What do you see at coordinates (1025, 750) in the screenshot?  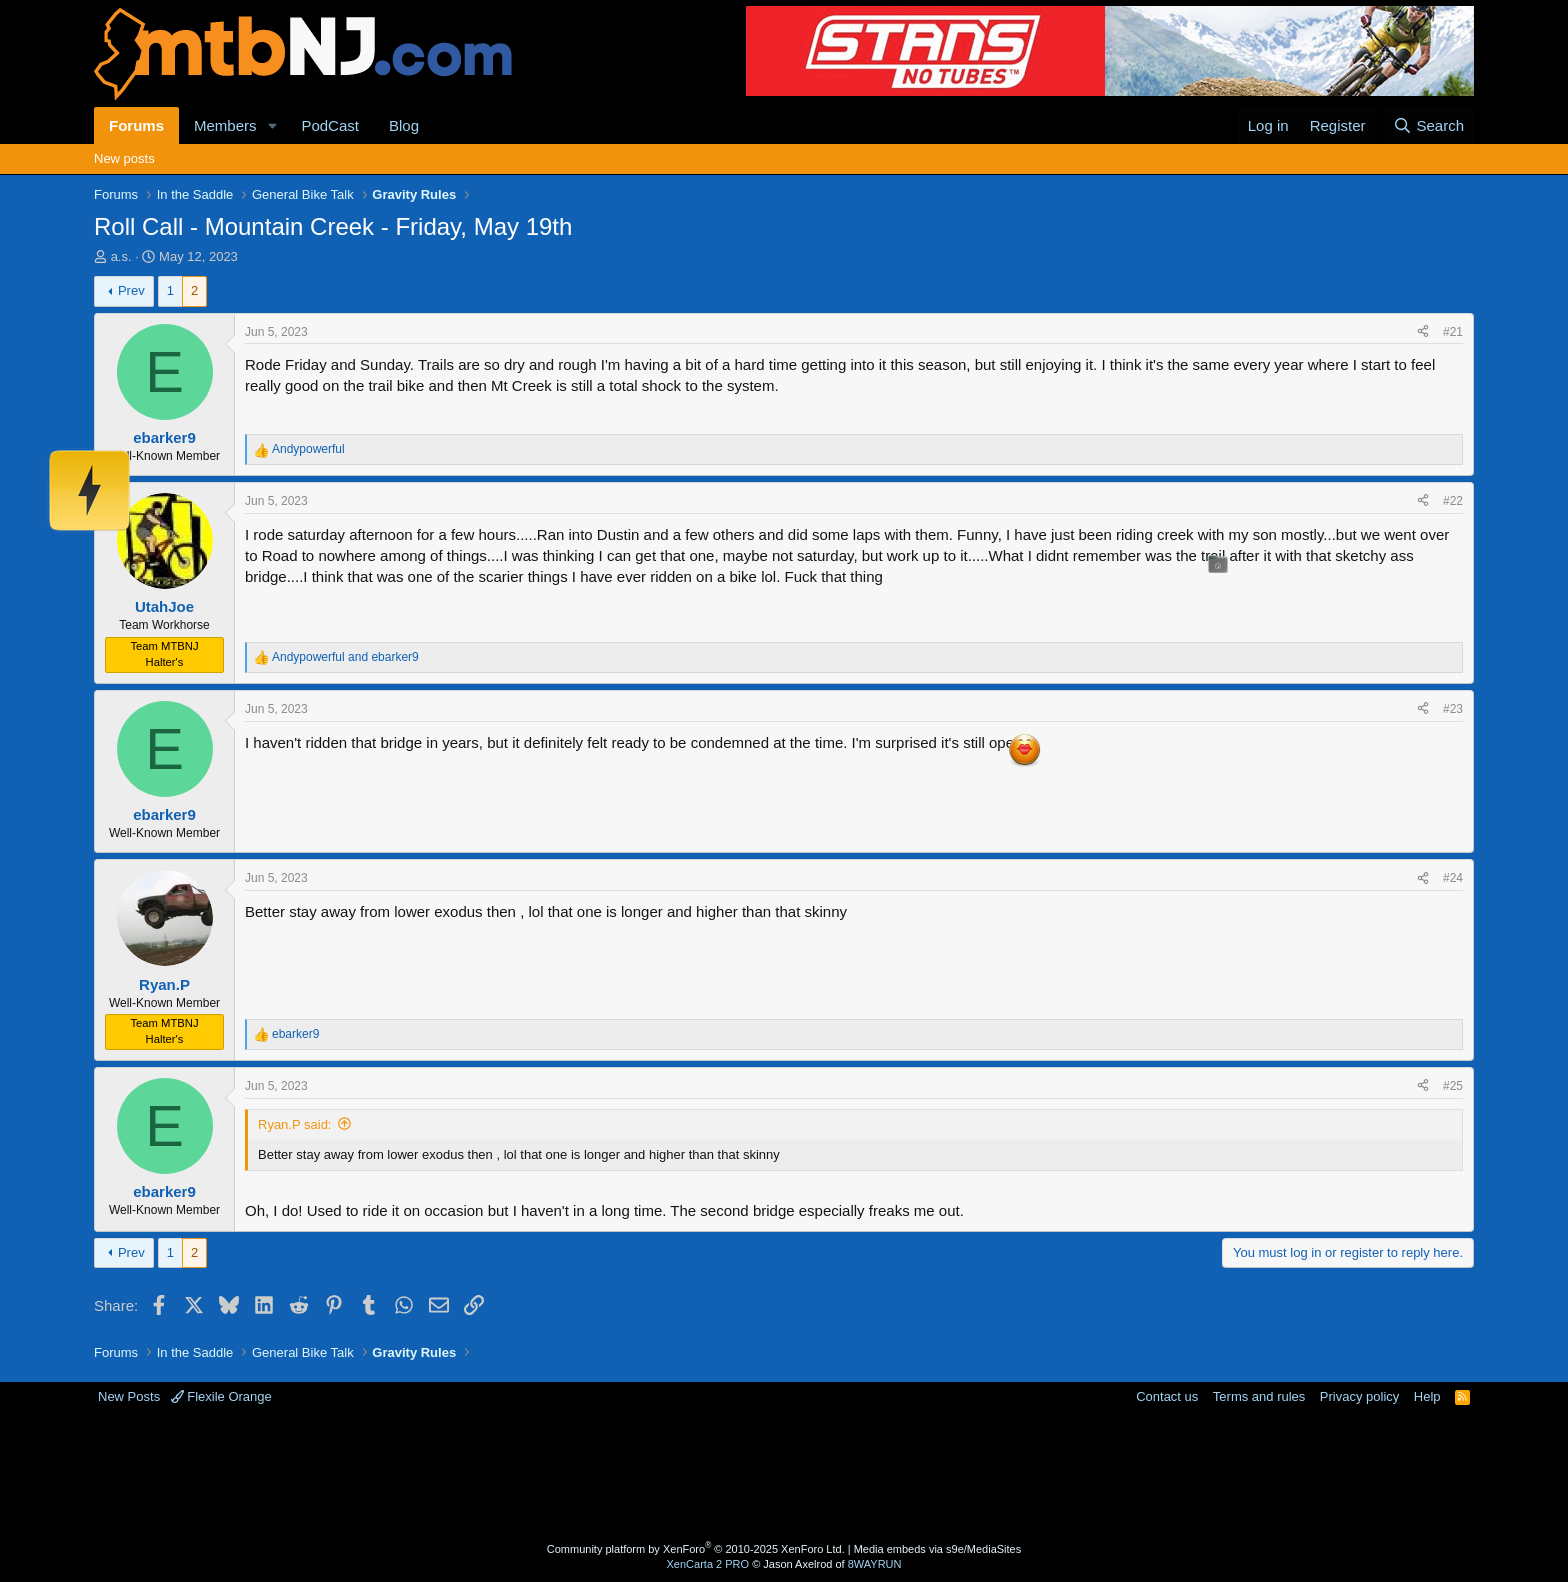 I see `send a kiss emoji in chat` at bounding box center [1025, 750].